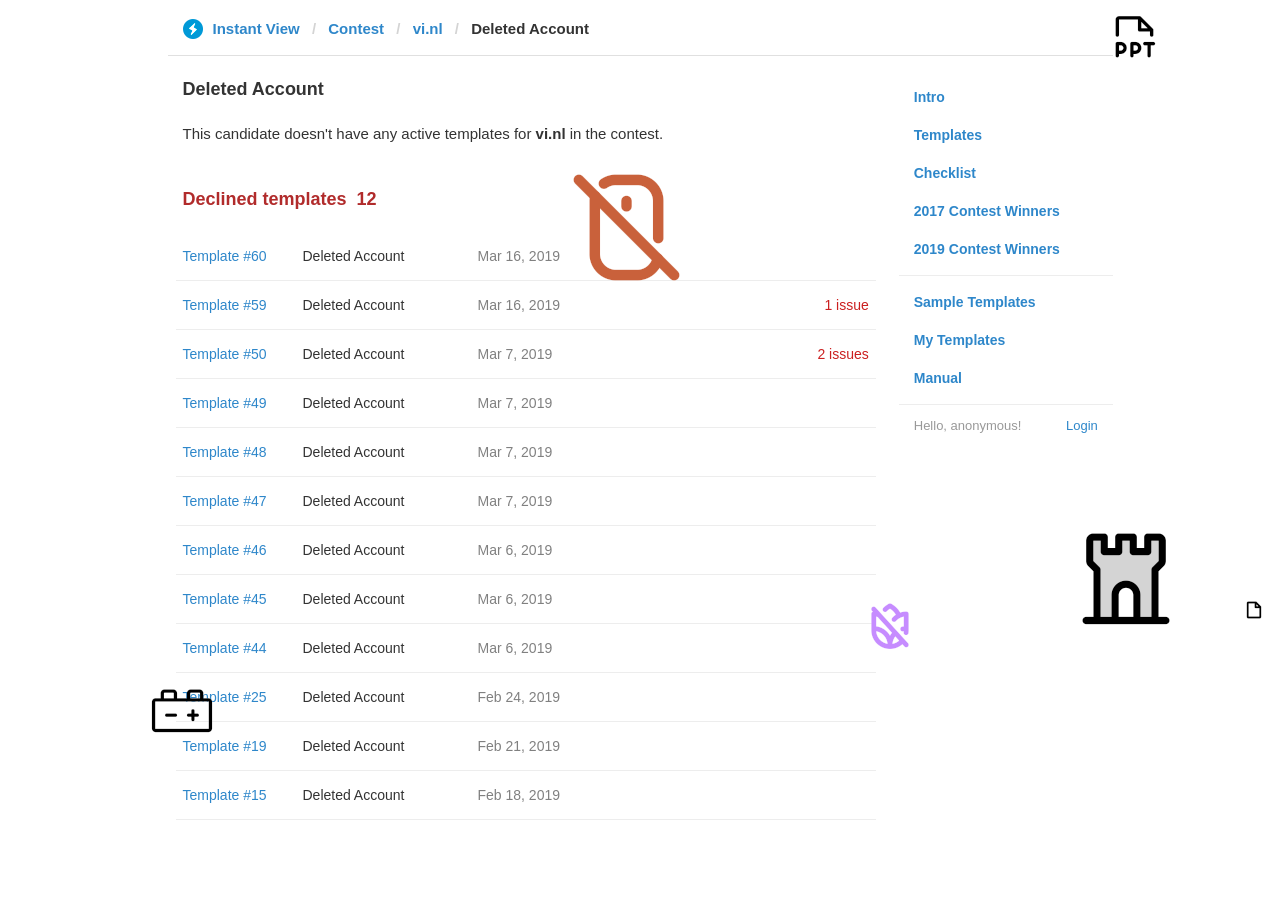 The image size is (1280, 910). Describe the element at coordinates (1254, 610) in the screenshot. I see `view or open a file` at that location.